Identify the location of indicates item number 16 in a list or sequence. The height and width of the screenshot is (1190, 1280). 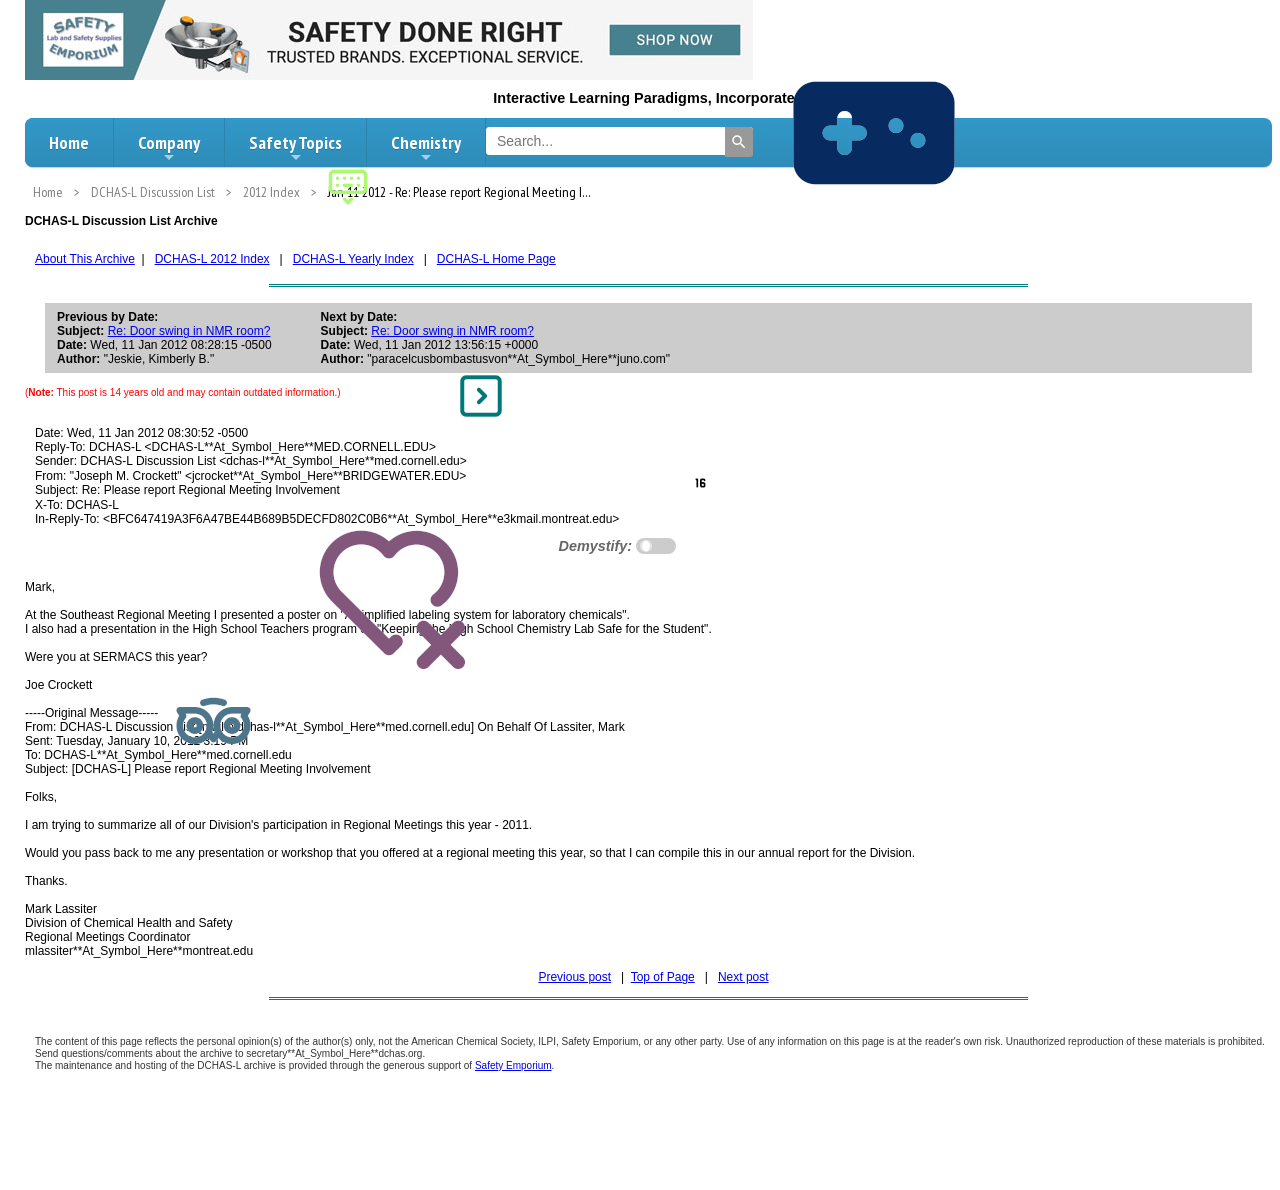
(700, 483).